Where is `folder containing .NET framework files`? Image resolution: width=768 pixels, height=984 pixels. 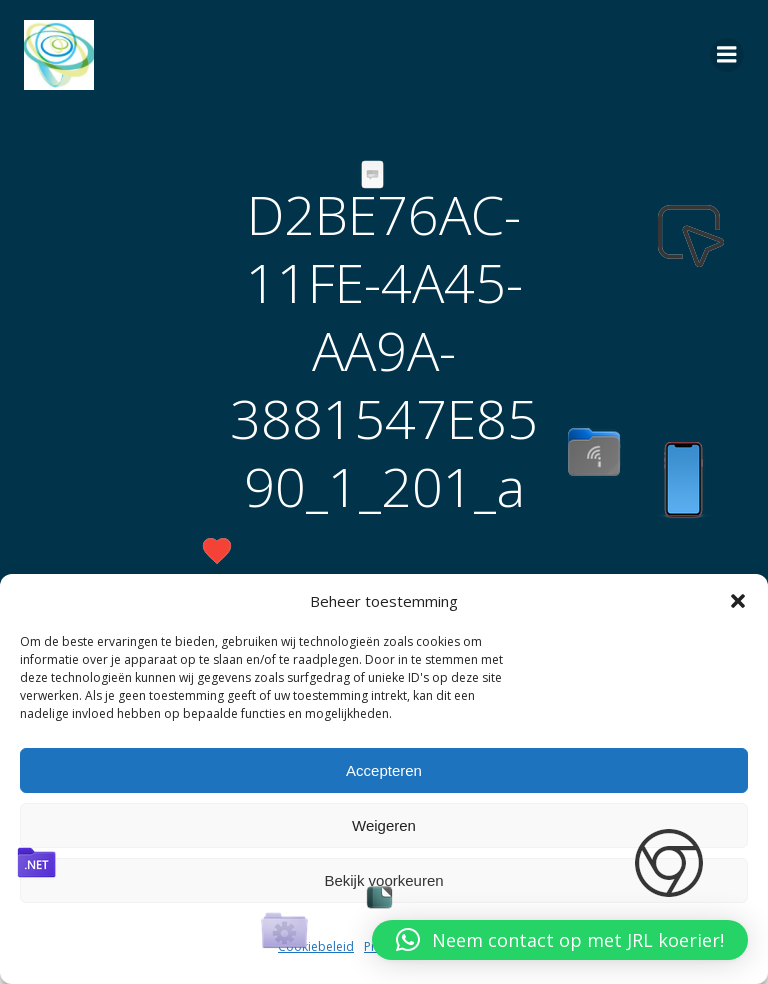 folder containing .NET framework files is located at coordinates (36, 863).